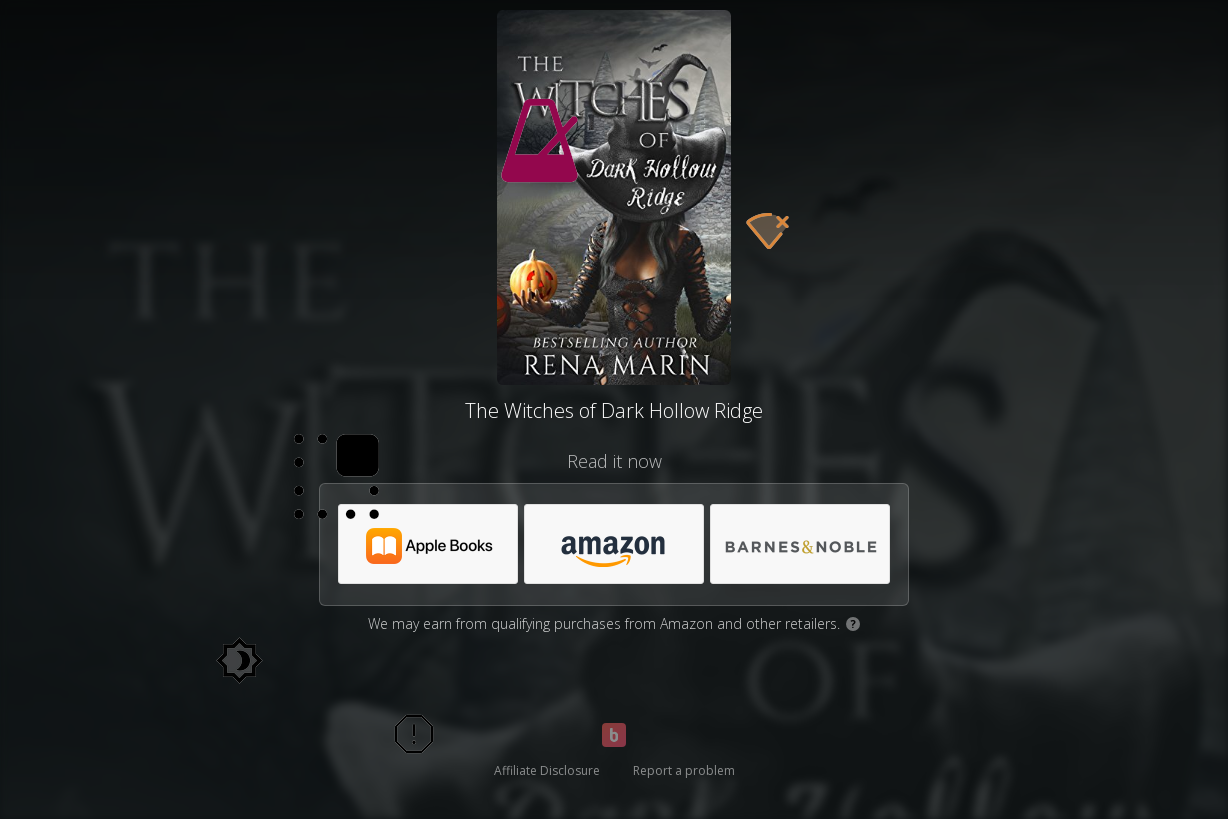 Image resolution: width=1228 pixels, height=819 pixels. Describe the element at coordinates (539, 140) in the screenshot. I see `adjust tempo or timing settings` at that location.